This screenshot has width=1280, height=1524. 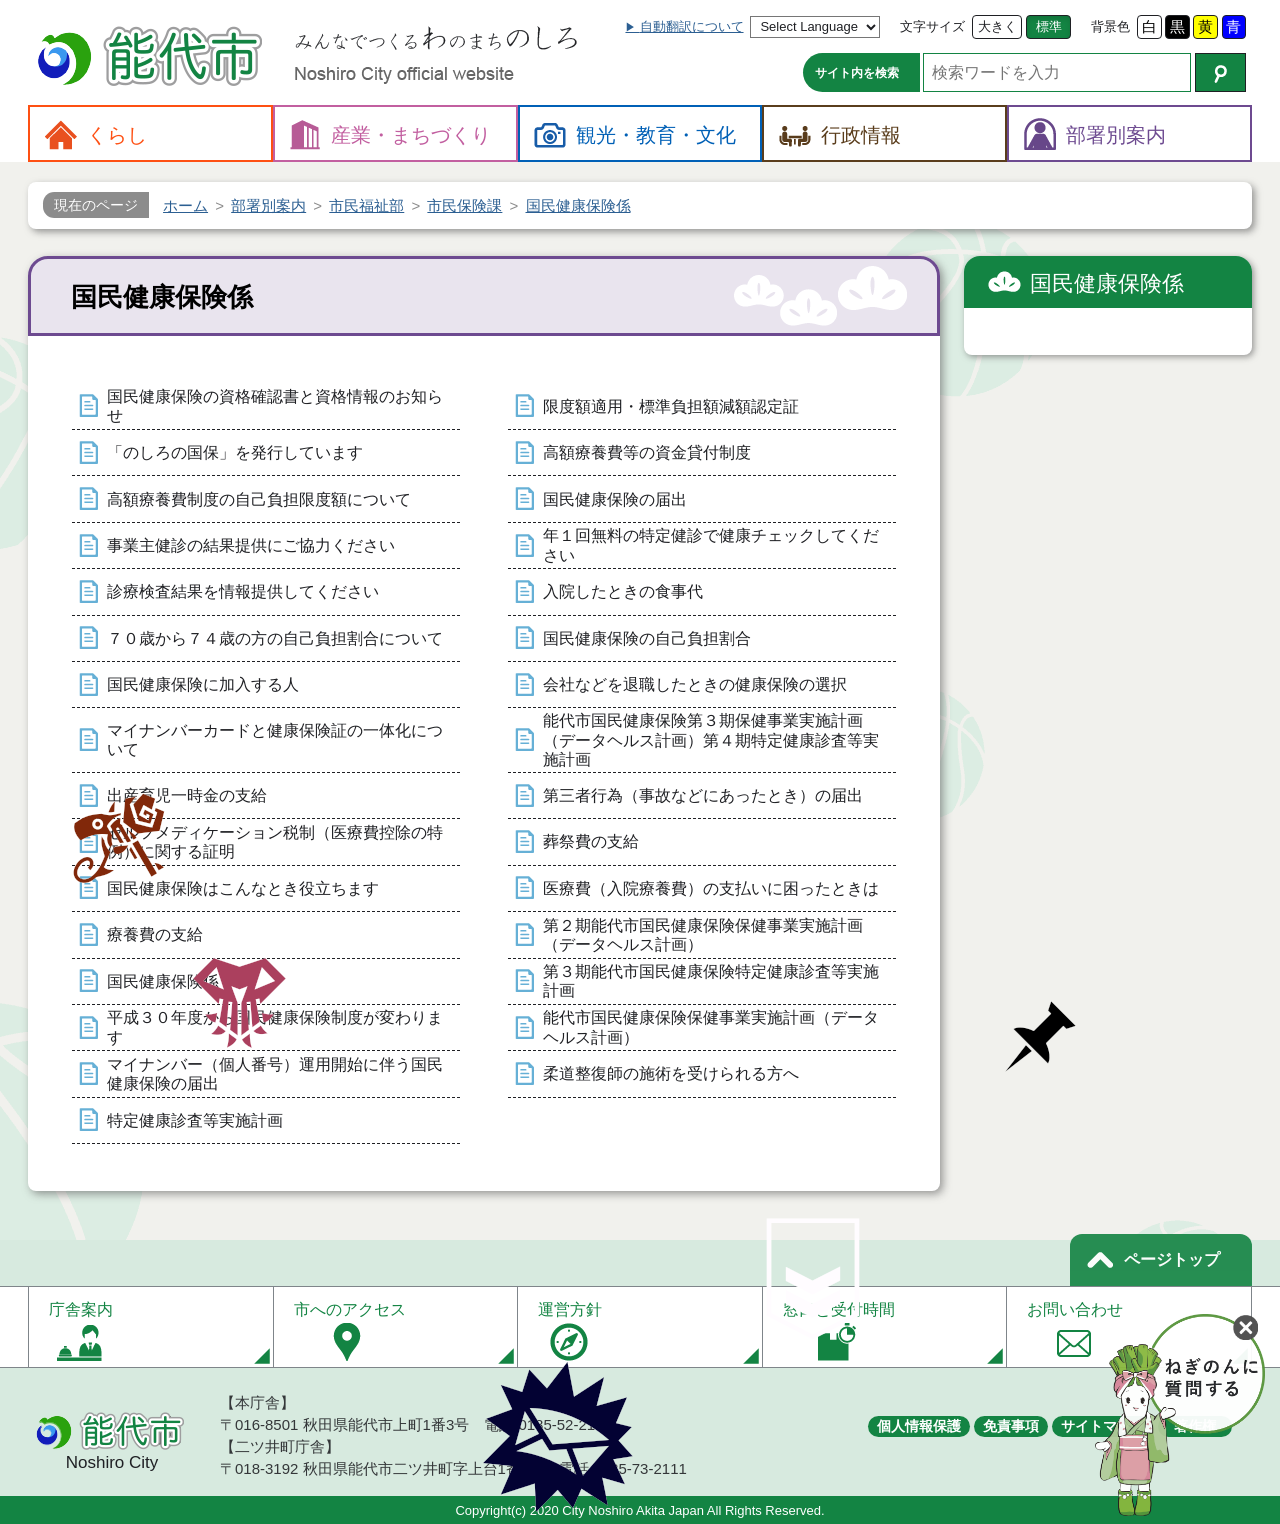 I want to click on represents a creature type or monster in a game, so click(x=239, y=1002).